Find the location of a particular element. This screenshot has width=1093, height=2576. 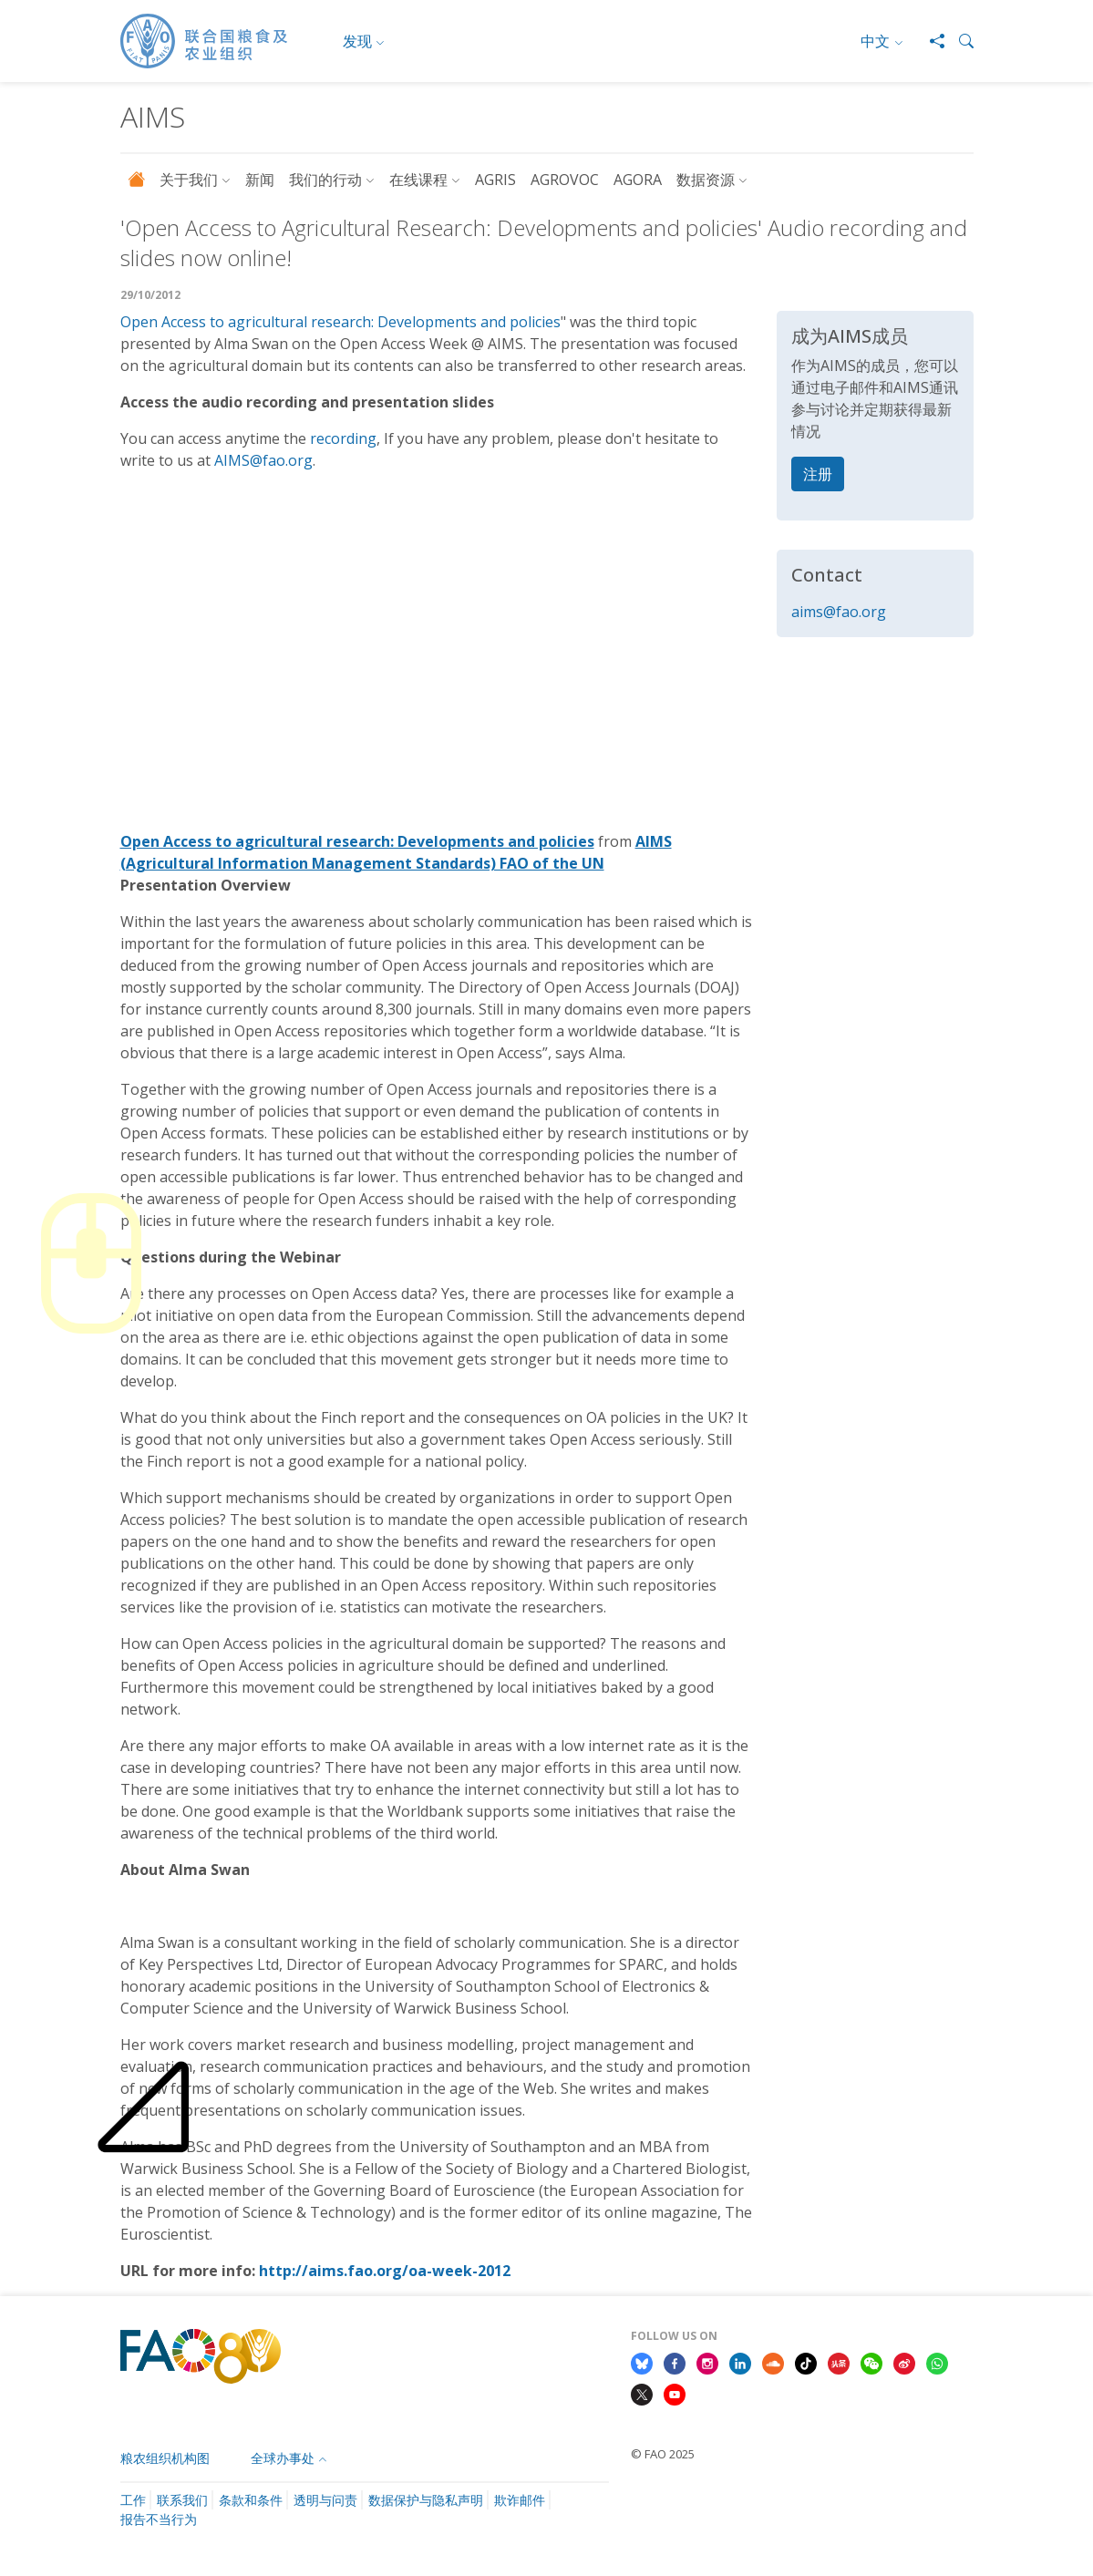

middle mouse button click action is located at coordinates (91, 1263).